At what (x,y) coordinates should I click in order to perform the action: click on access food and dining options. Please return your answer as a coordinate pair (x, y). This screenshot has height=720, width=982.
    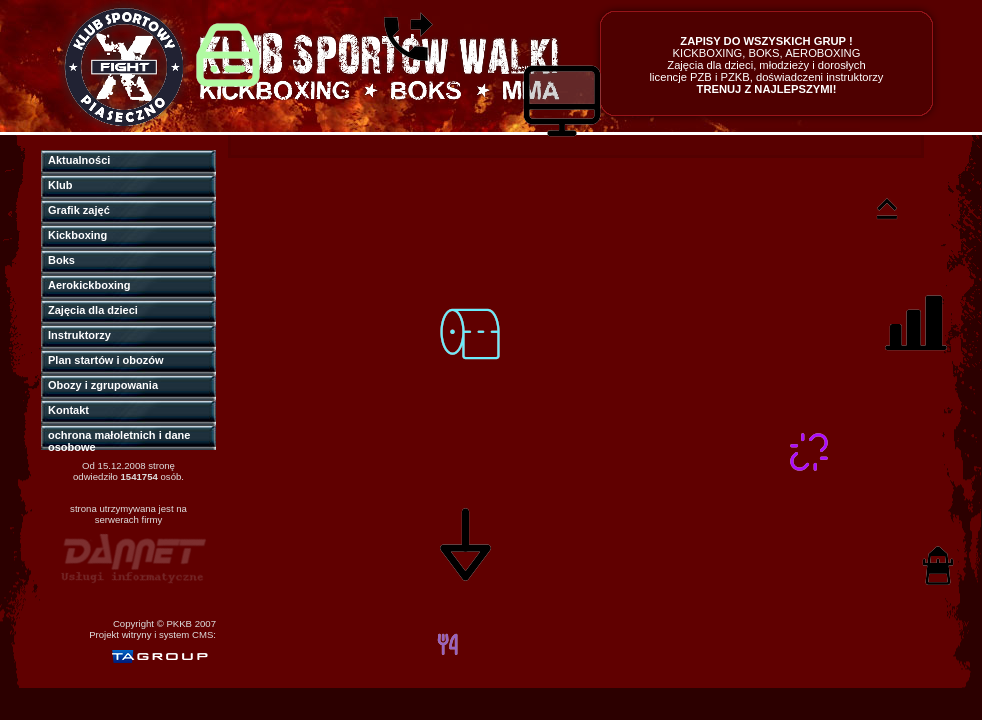
    Looking at the image, I should click on (448, 644).